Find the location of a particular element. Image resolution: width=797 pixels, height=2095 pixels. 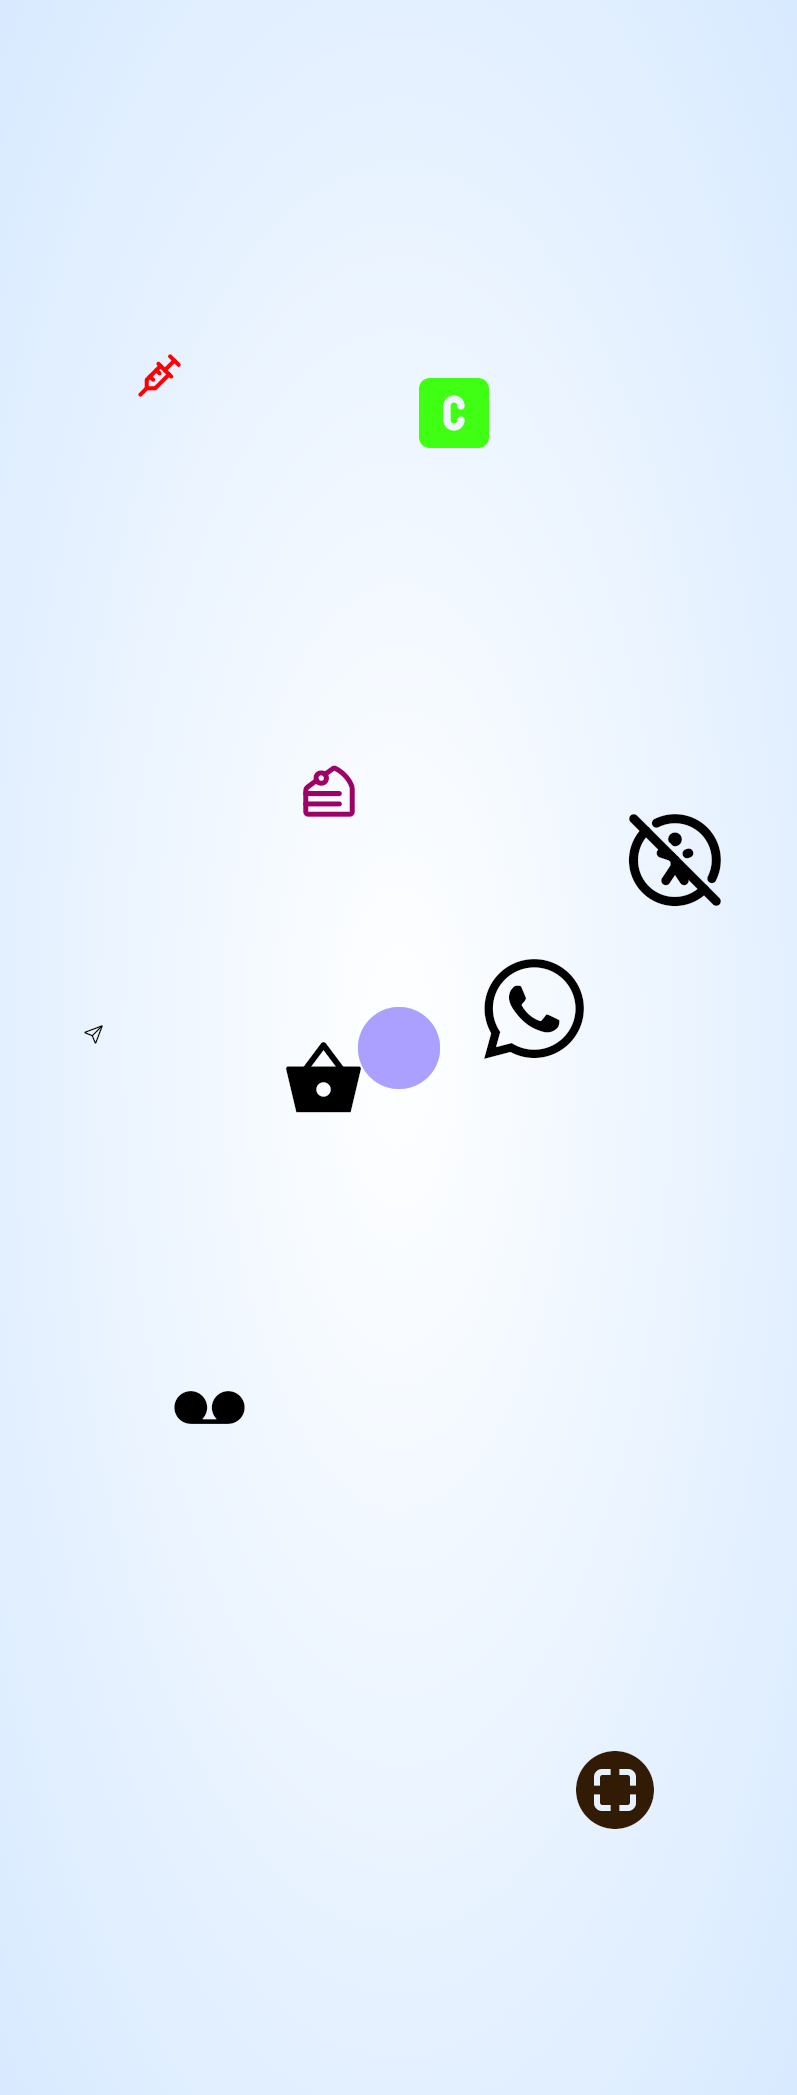

view birthday or celebration reminders is located at coordinates (329, 791).